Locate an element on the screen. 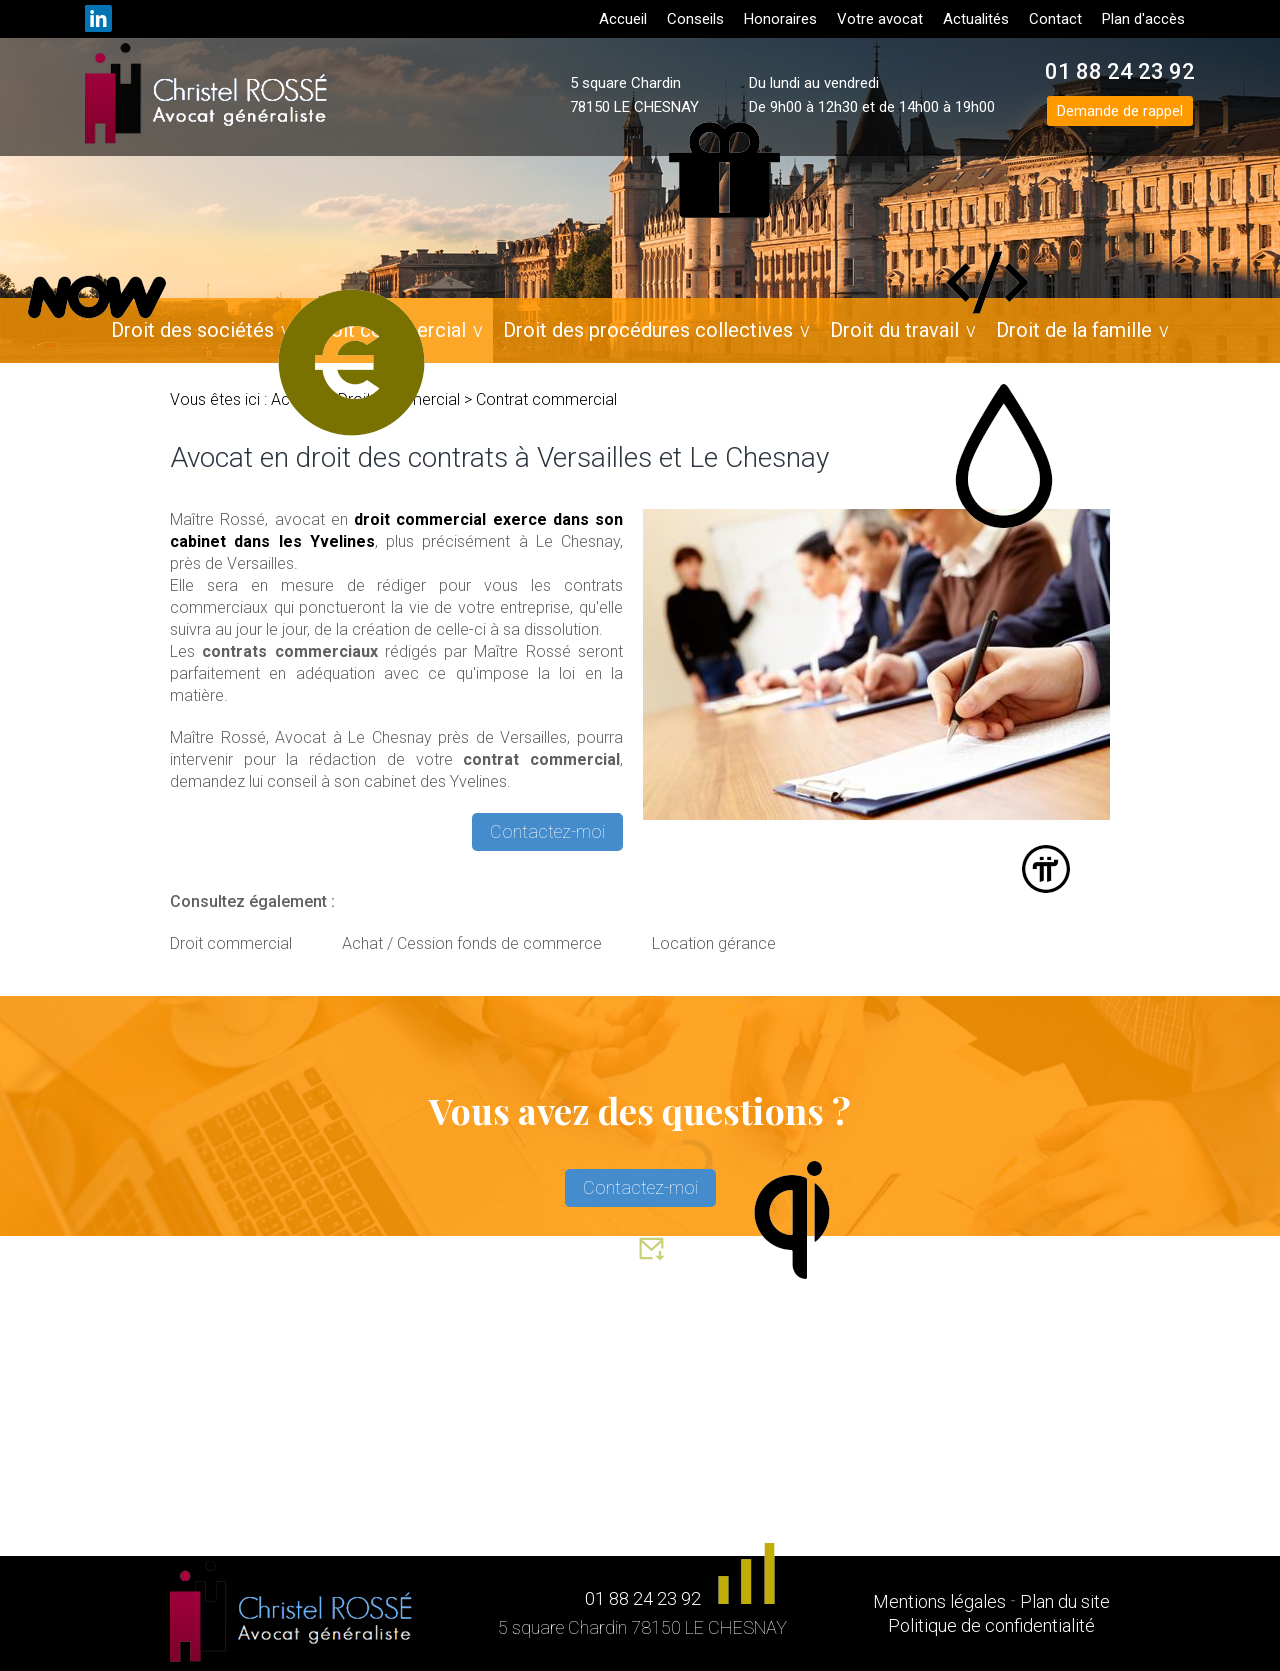 This screenshot has height=1671, width=1280. view or redeem a gift is located at coordinates (724, 172).